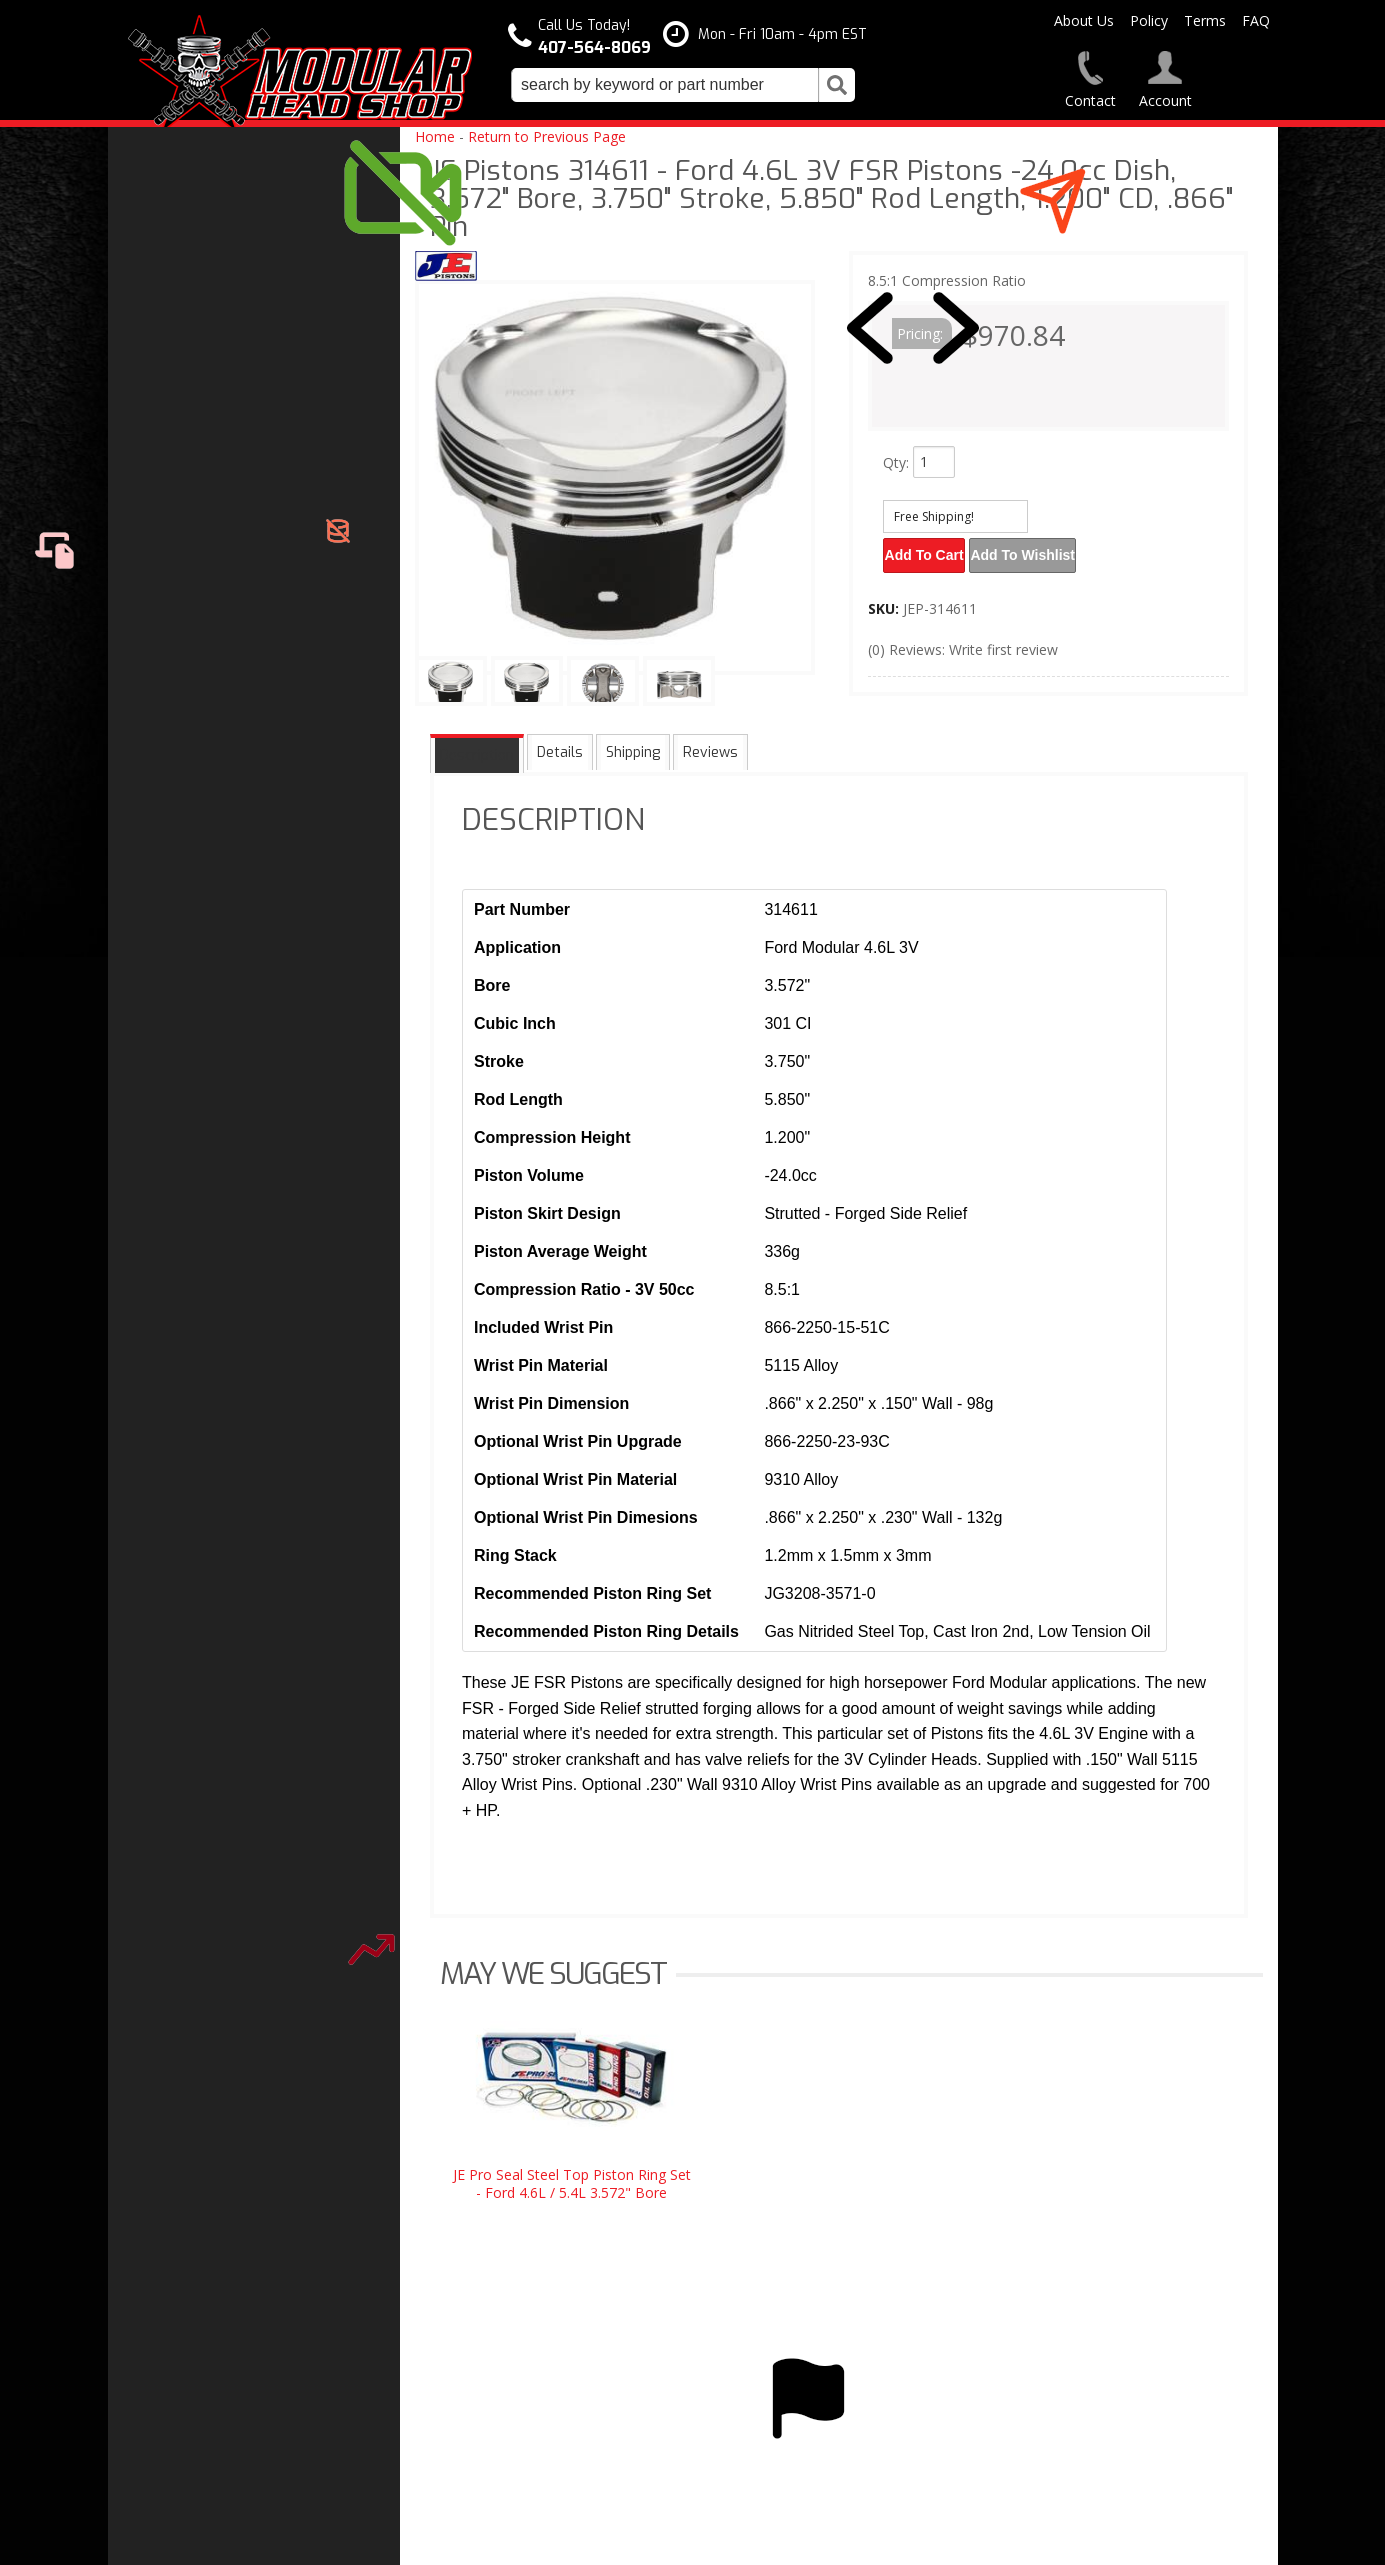  Describe the element at coordinates (913, 328) in the screenshot. I see `view or edit source code` at that location.